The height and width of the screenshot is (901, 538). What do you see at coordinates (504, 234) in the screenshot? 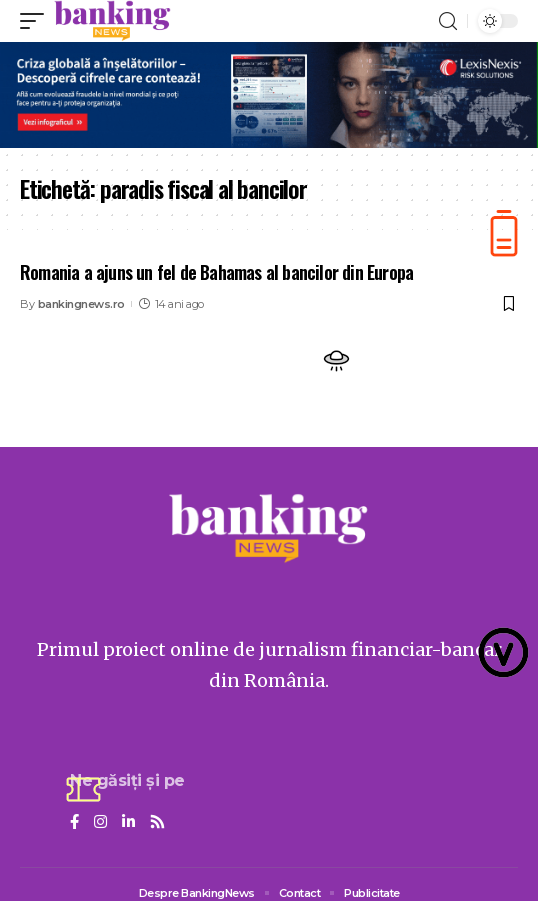
I see `indicates medium battery level` at bounding box center [504, 234].